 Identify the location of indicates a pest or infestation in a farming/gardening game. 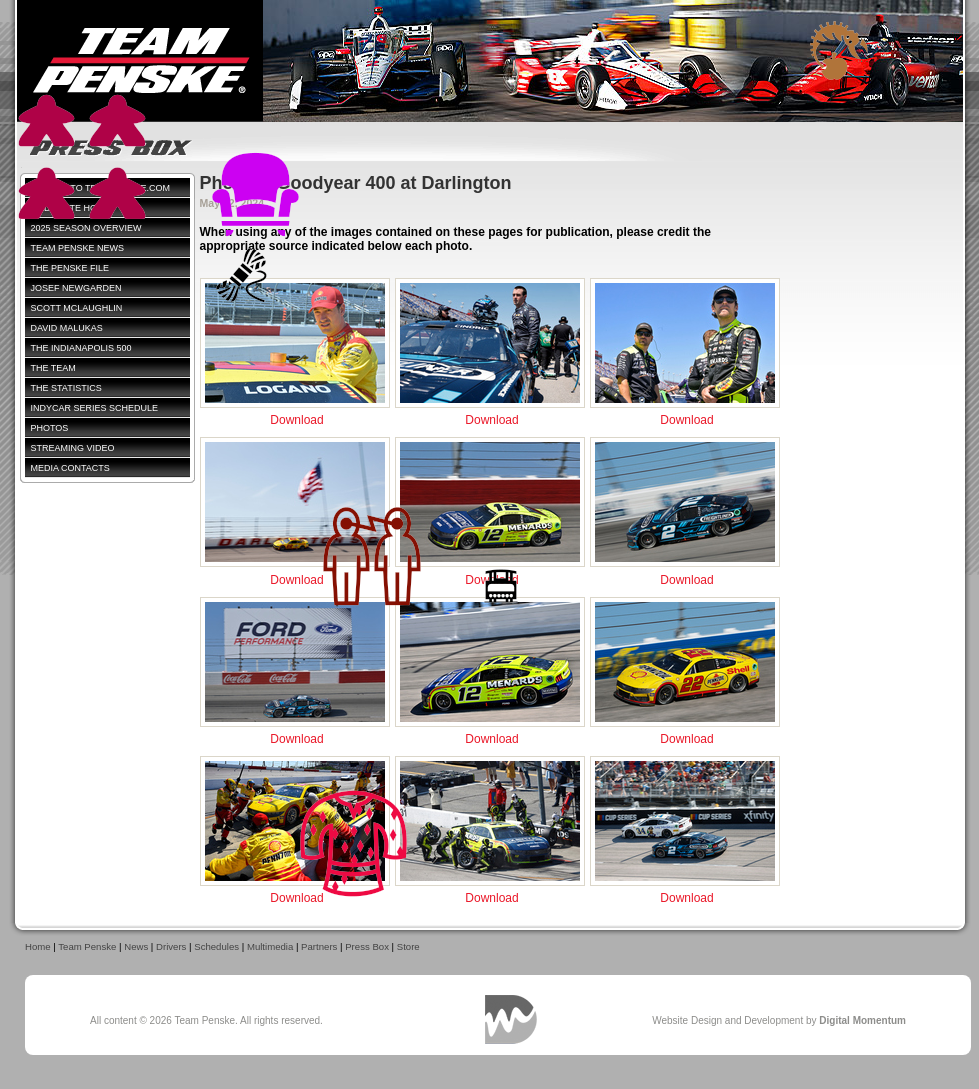
(838, 50).